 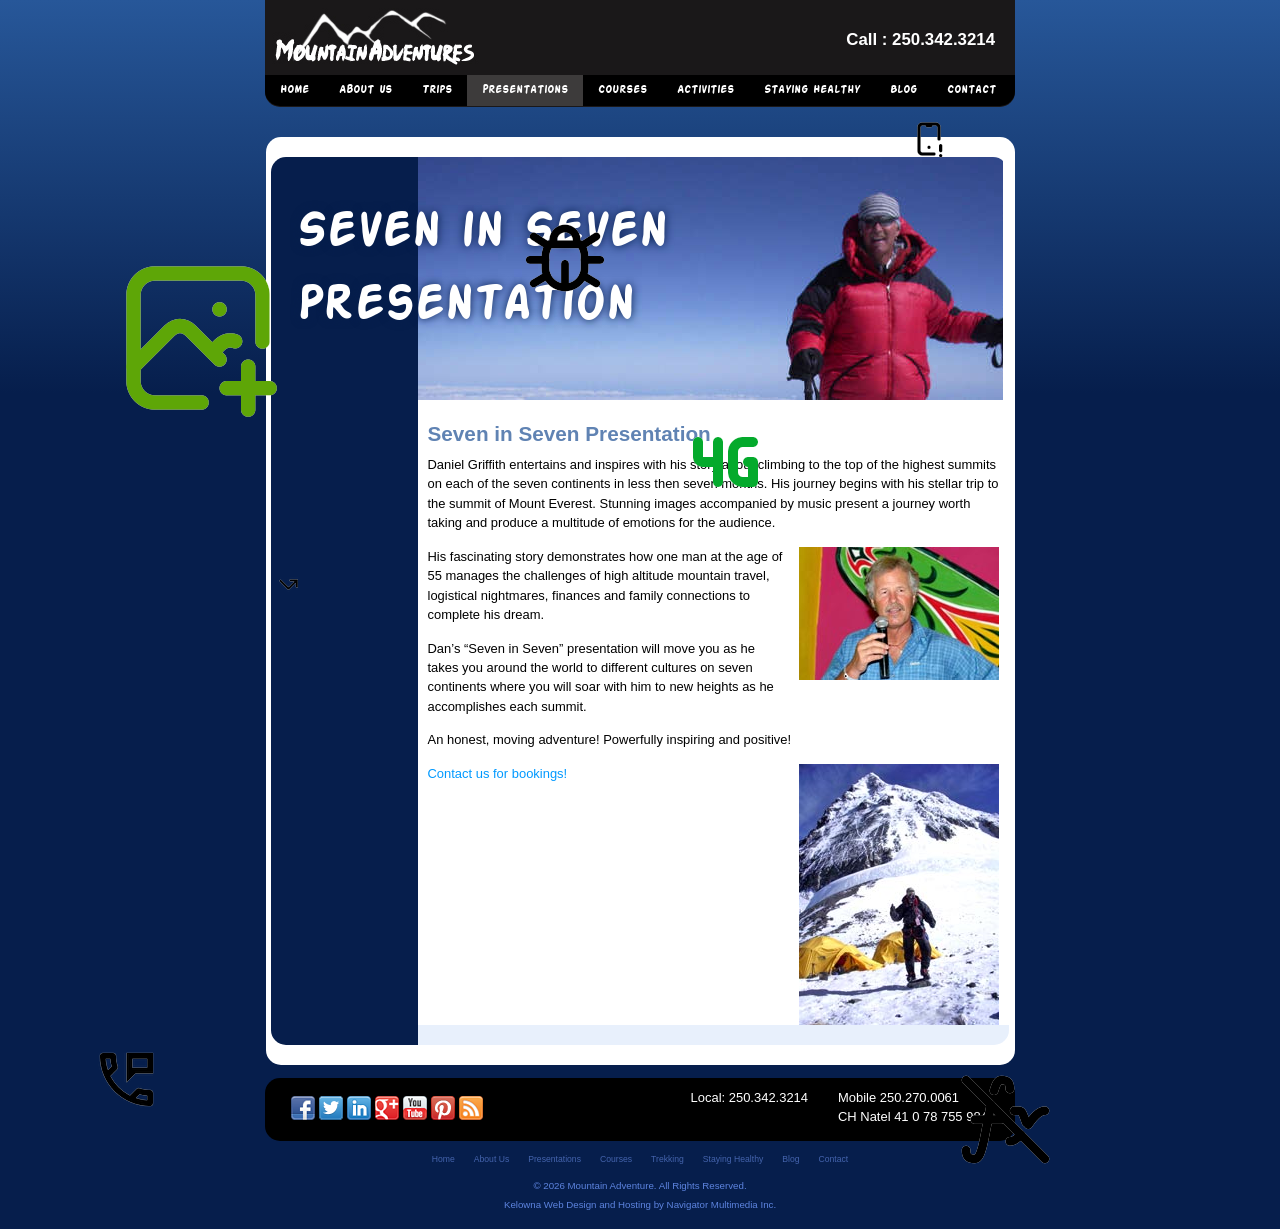 What do you see at coordinates (929, 139) in the screenshot?
I see `mobile device error or warning` at bounding box center [929, 139].